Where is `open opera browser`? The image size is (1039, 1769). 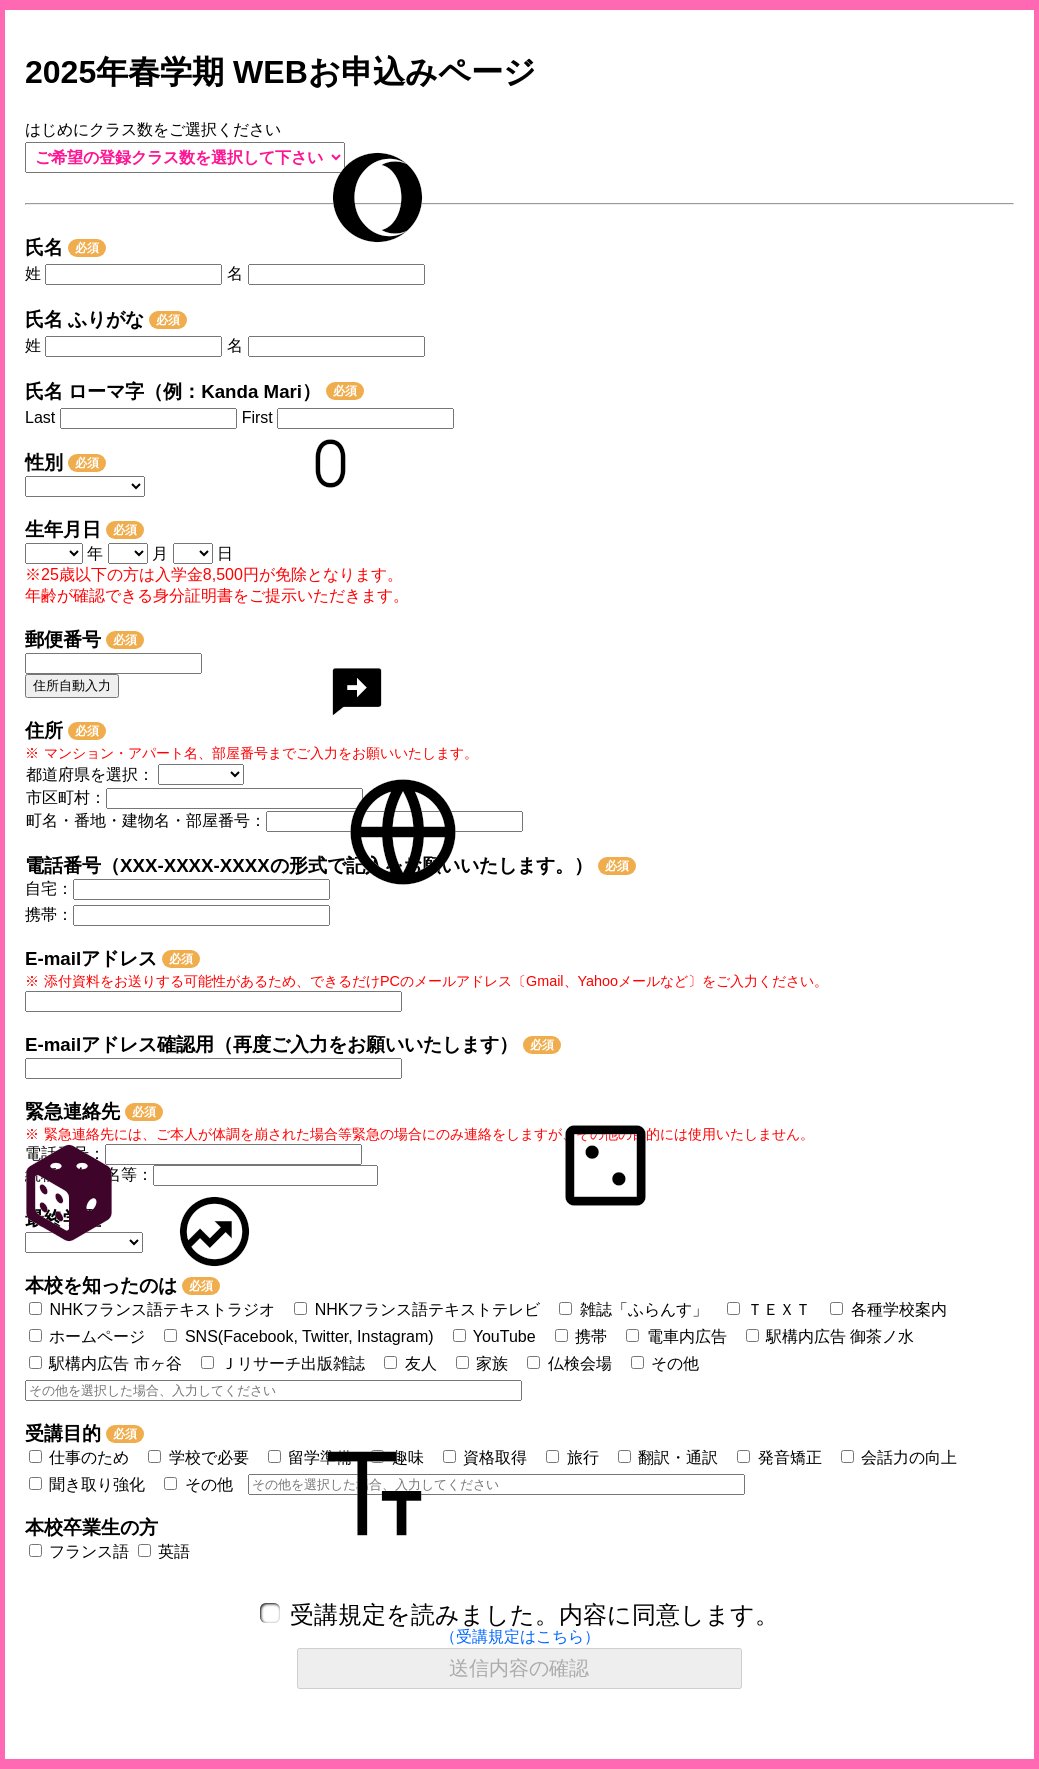 open opera browser is located at coordinates (377, 197).